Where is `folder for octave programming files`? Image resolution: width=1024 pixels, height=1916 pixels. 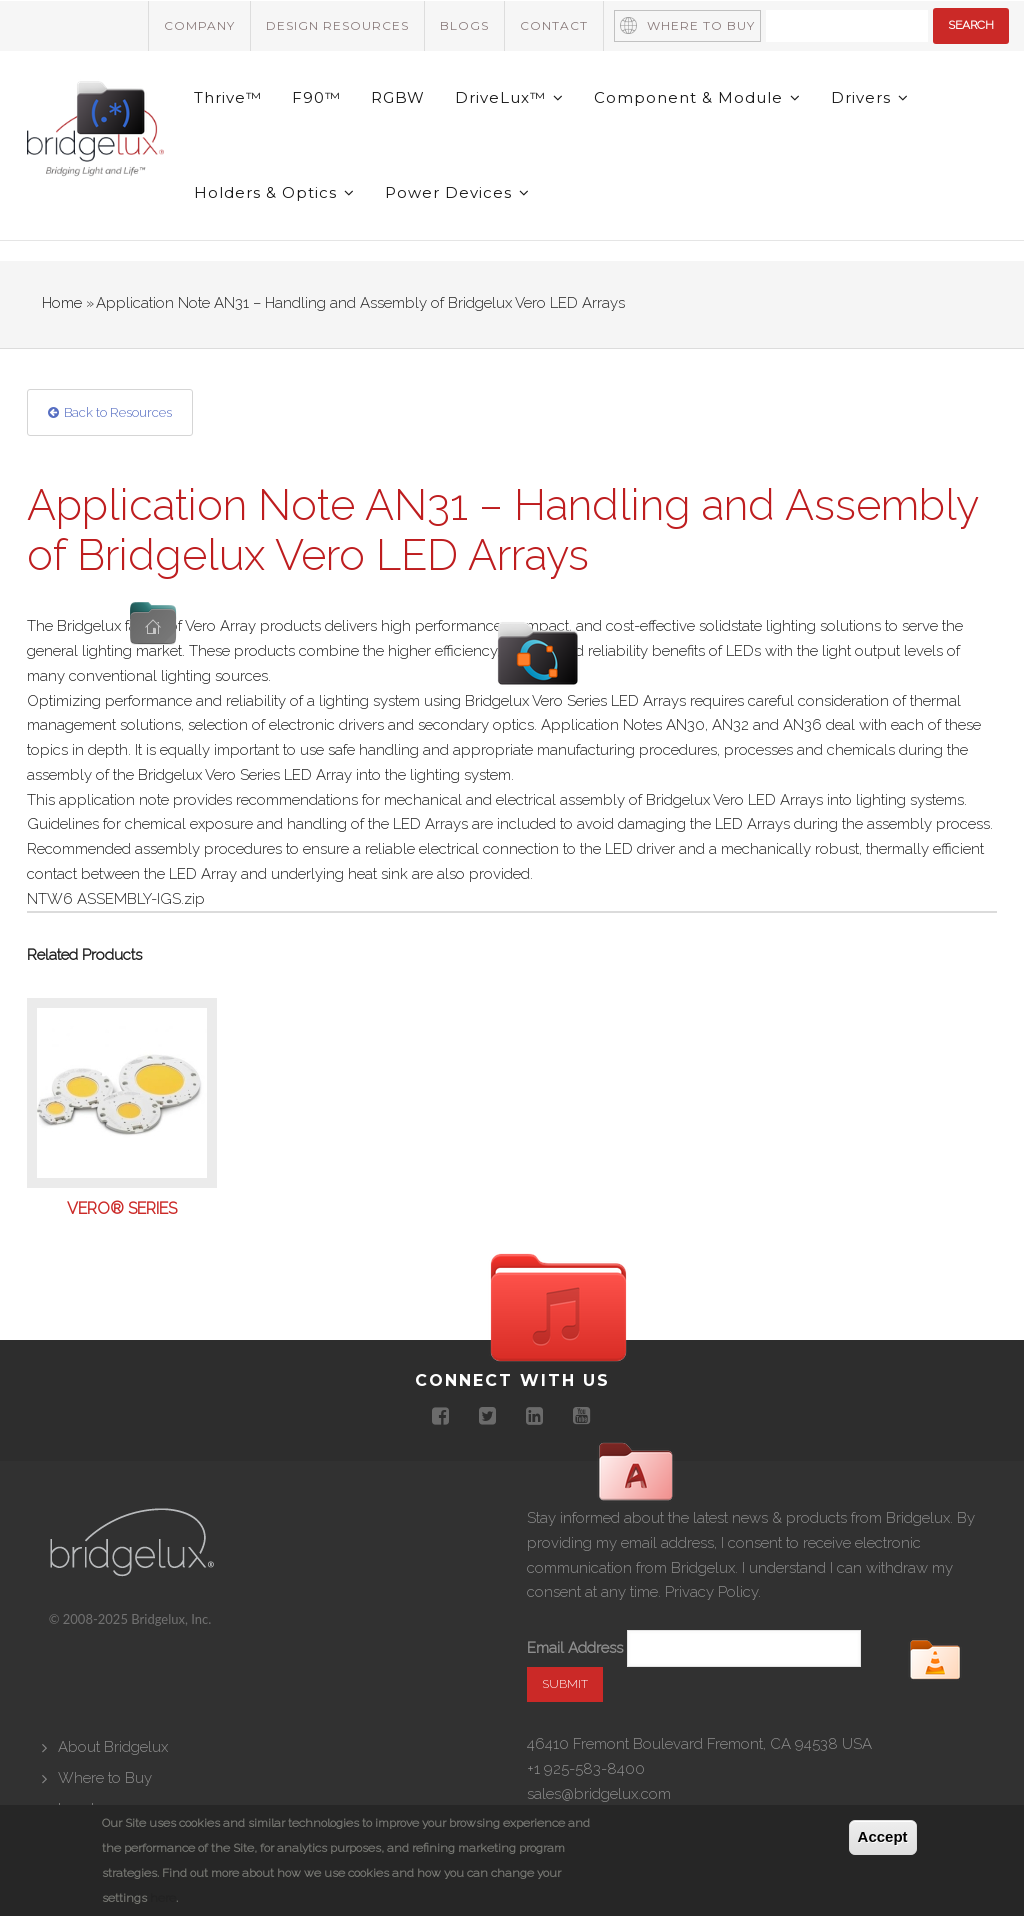 folder for octave programming files is located at coordinates (537, 655).